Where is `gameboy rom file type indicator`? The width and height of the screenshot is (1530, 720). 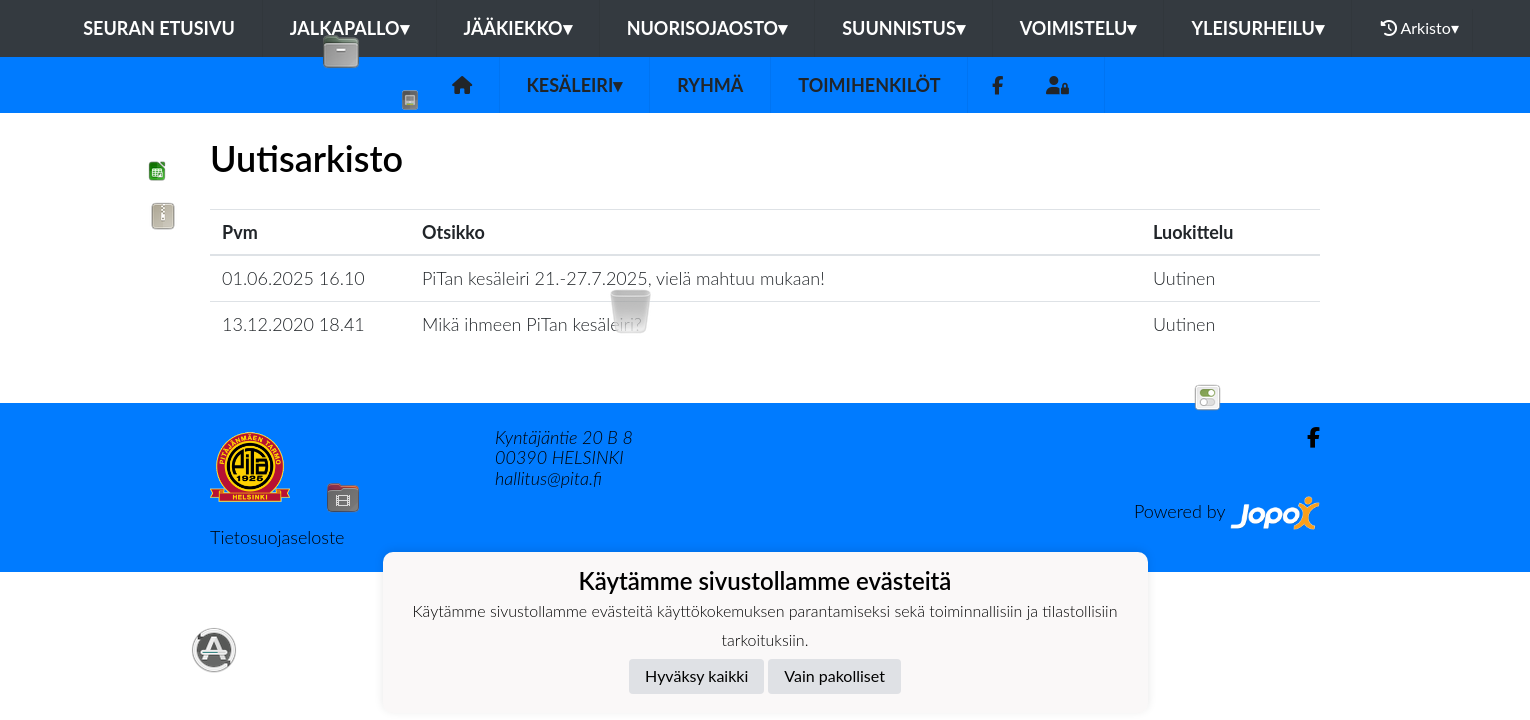 gameboy rom file type indicator is located at coordinates (410, 100).